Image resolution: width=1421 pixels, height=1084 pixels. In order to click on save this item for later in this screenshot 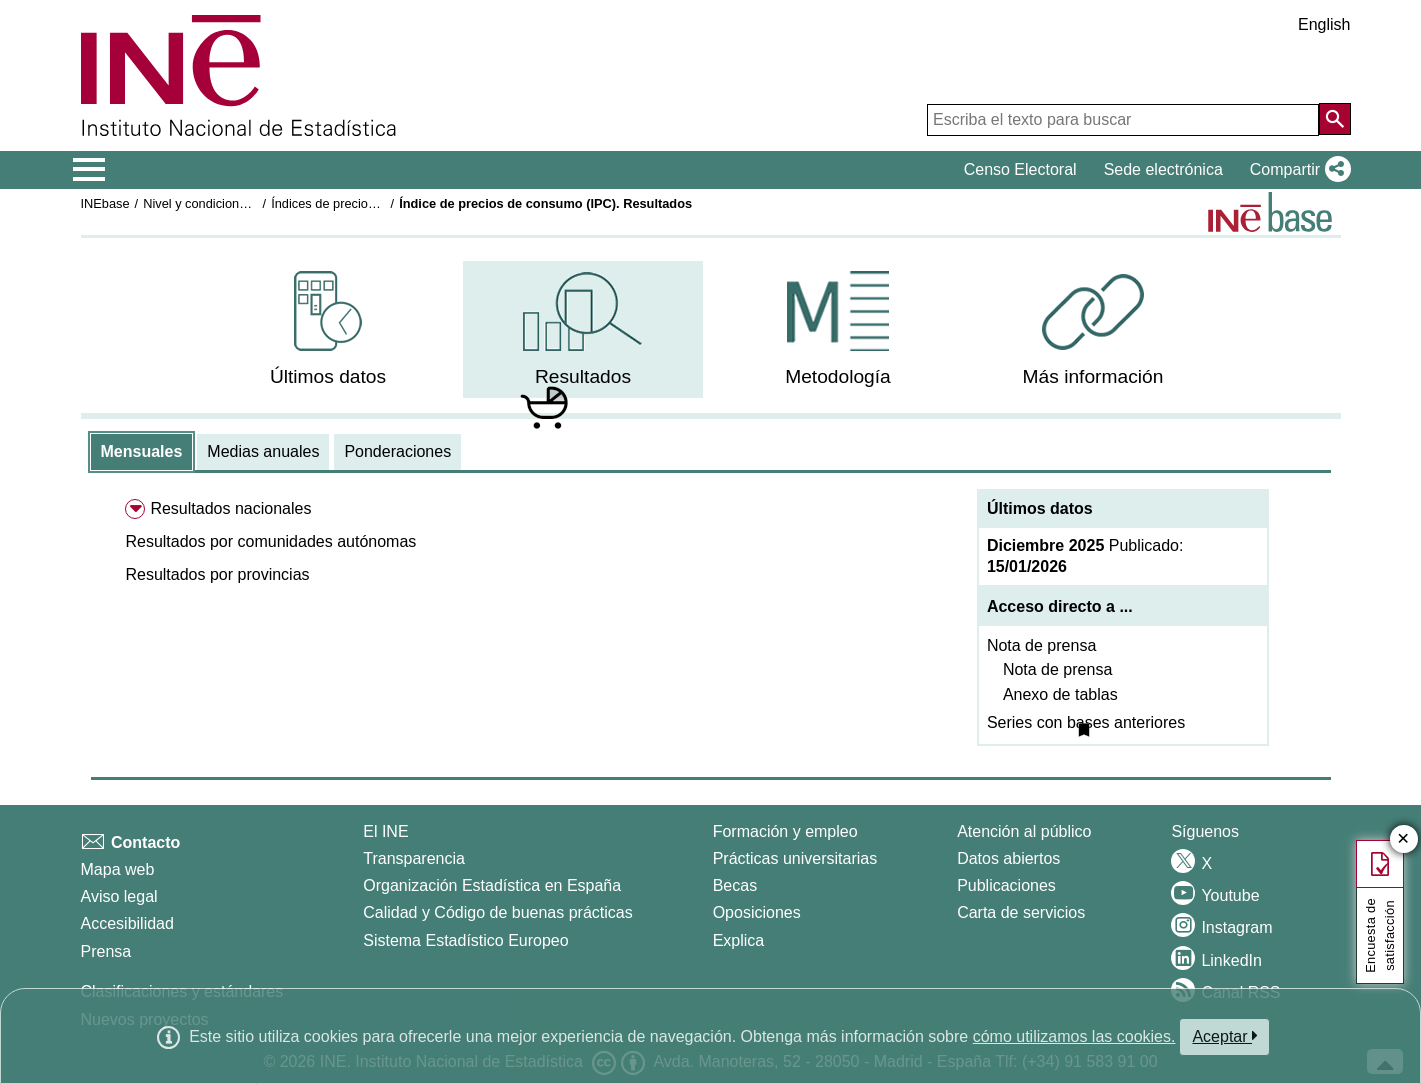, I will do `click(1084, 730)`.